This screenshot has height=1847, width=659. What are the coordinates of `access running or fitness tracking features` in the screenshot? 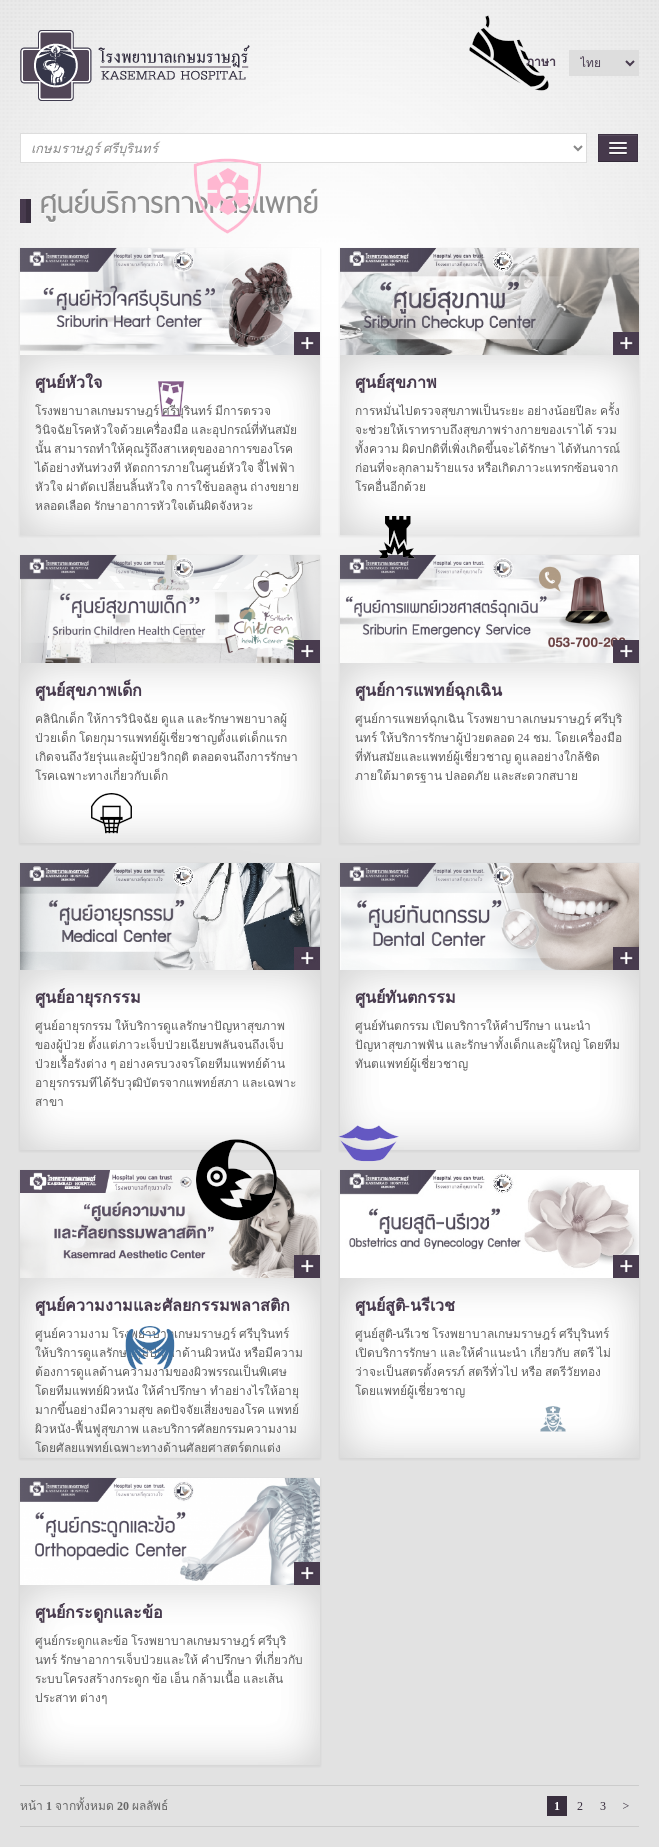 It's located at (509, 53).